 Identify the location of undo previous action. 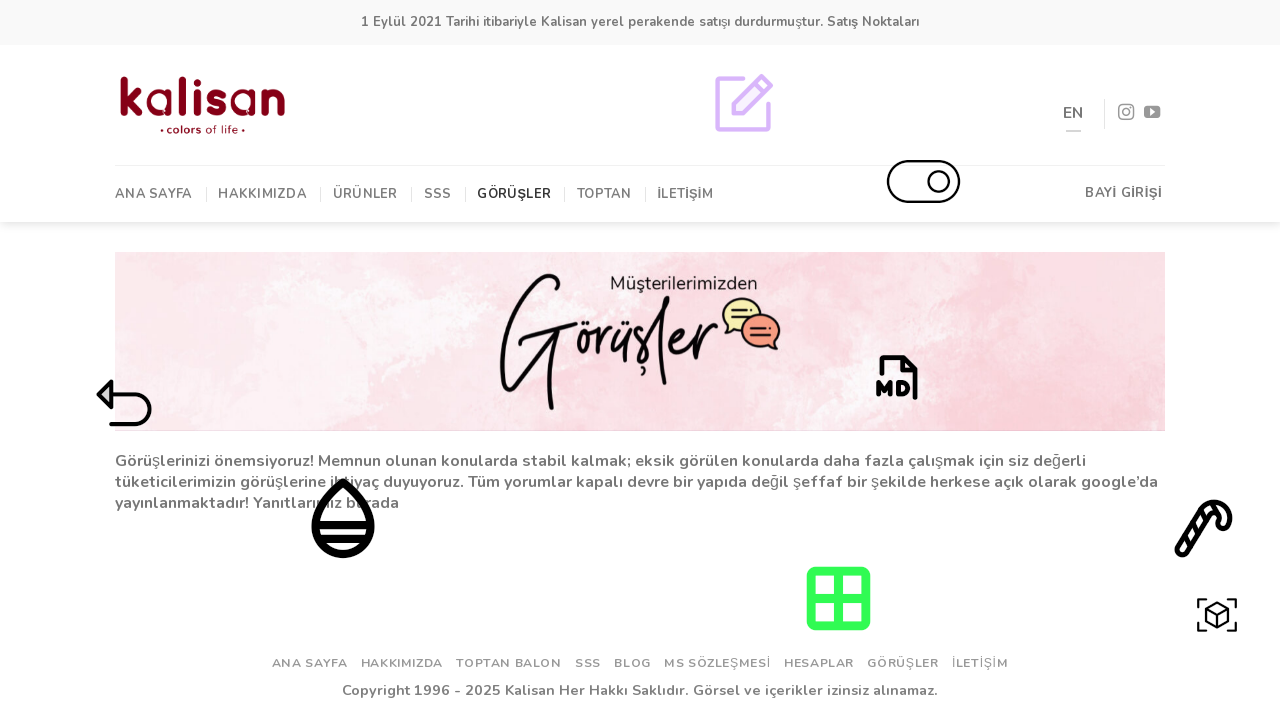
(124, 405).